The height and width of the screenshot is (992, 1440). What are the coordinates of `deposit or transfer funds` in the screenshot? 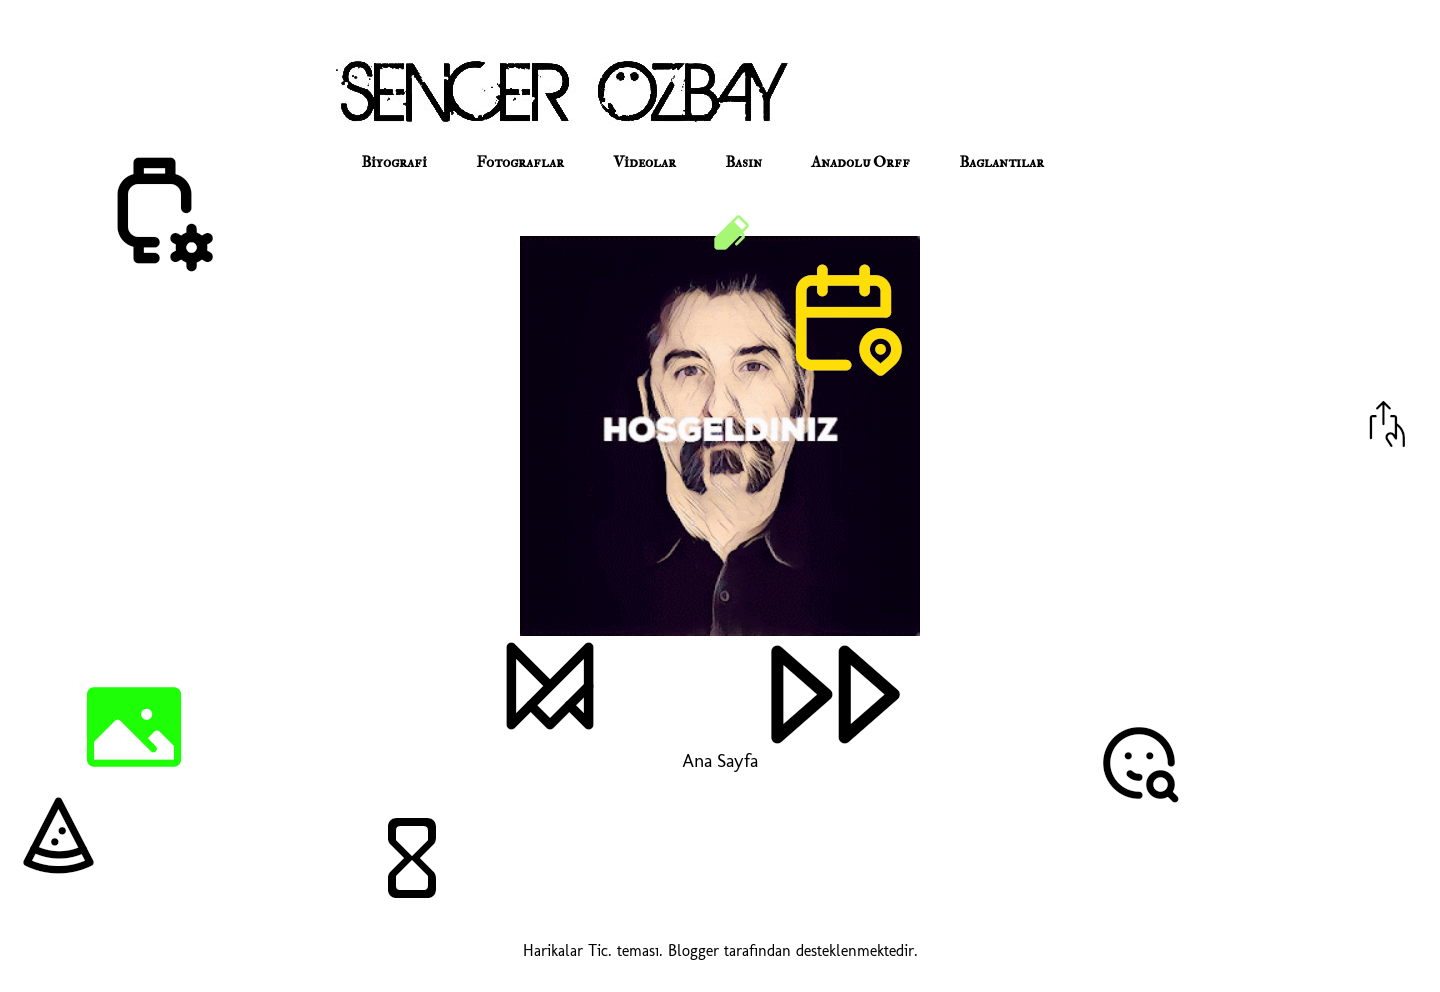 It's located at (1385, 424).